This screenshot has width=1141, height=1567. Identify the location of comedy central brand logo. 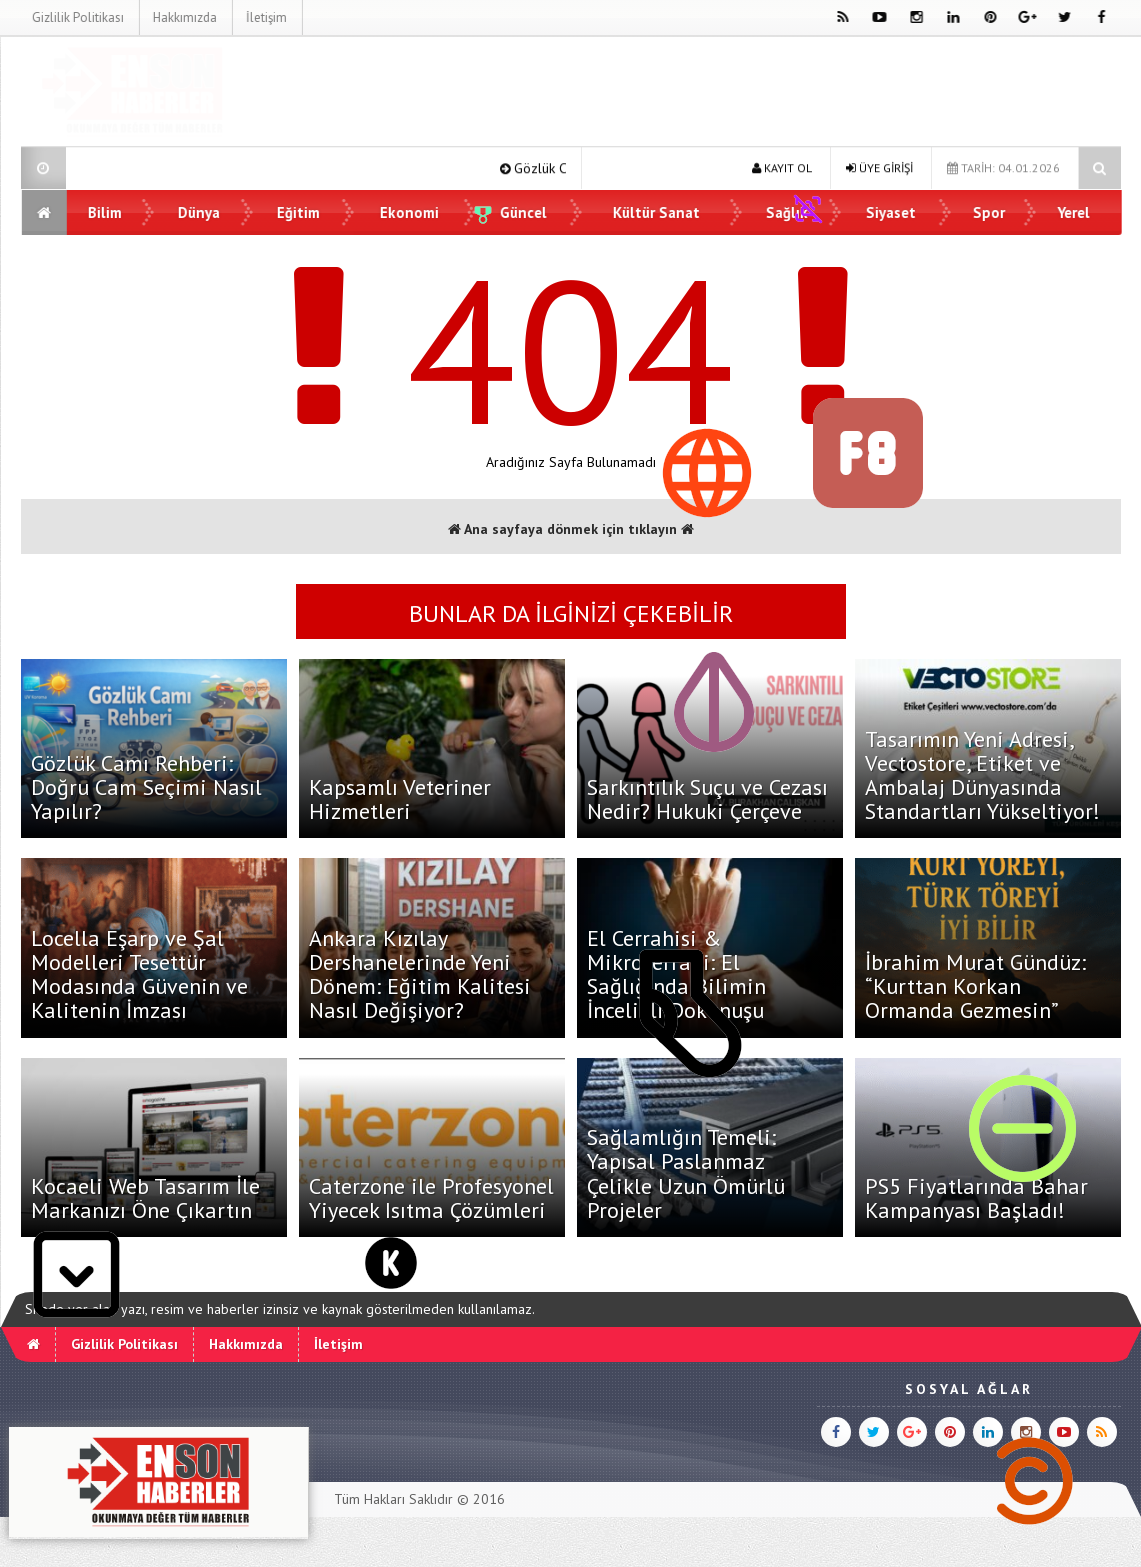
(1034, 1481).